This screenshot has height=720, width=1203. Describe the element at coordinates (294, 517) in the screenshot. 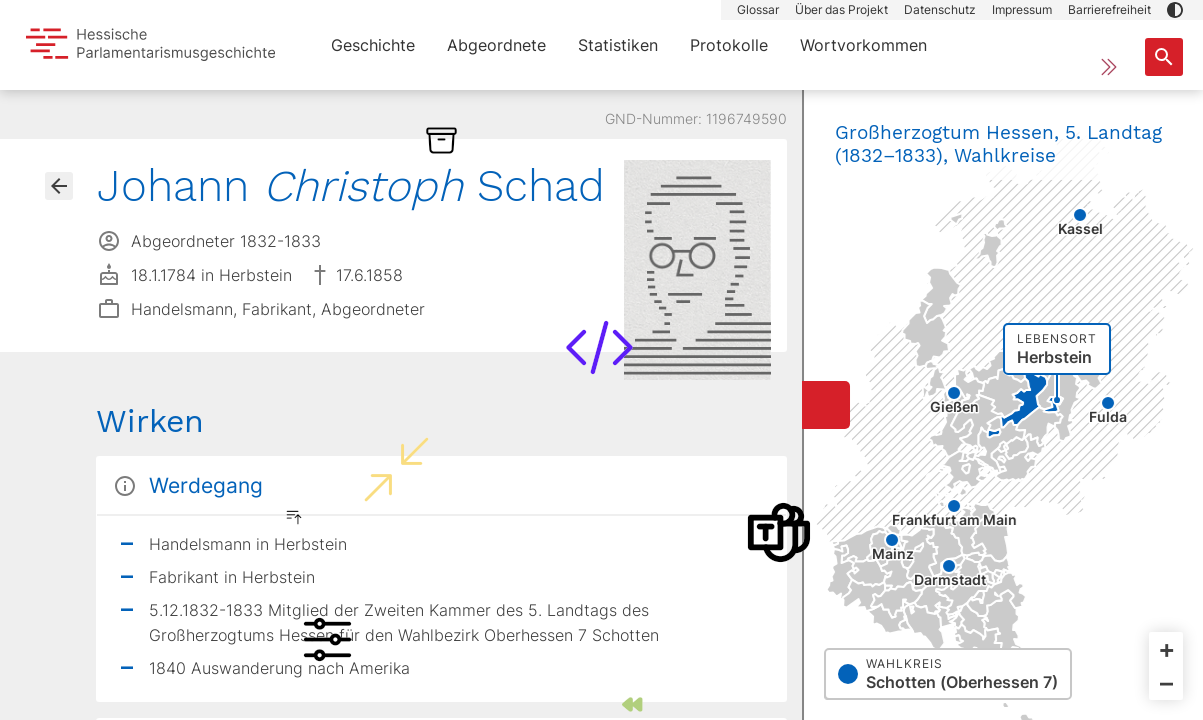

I see `sort list in ascending order` at that location.